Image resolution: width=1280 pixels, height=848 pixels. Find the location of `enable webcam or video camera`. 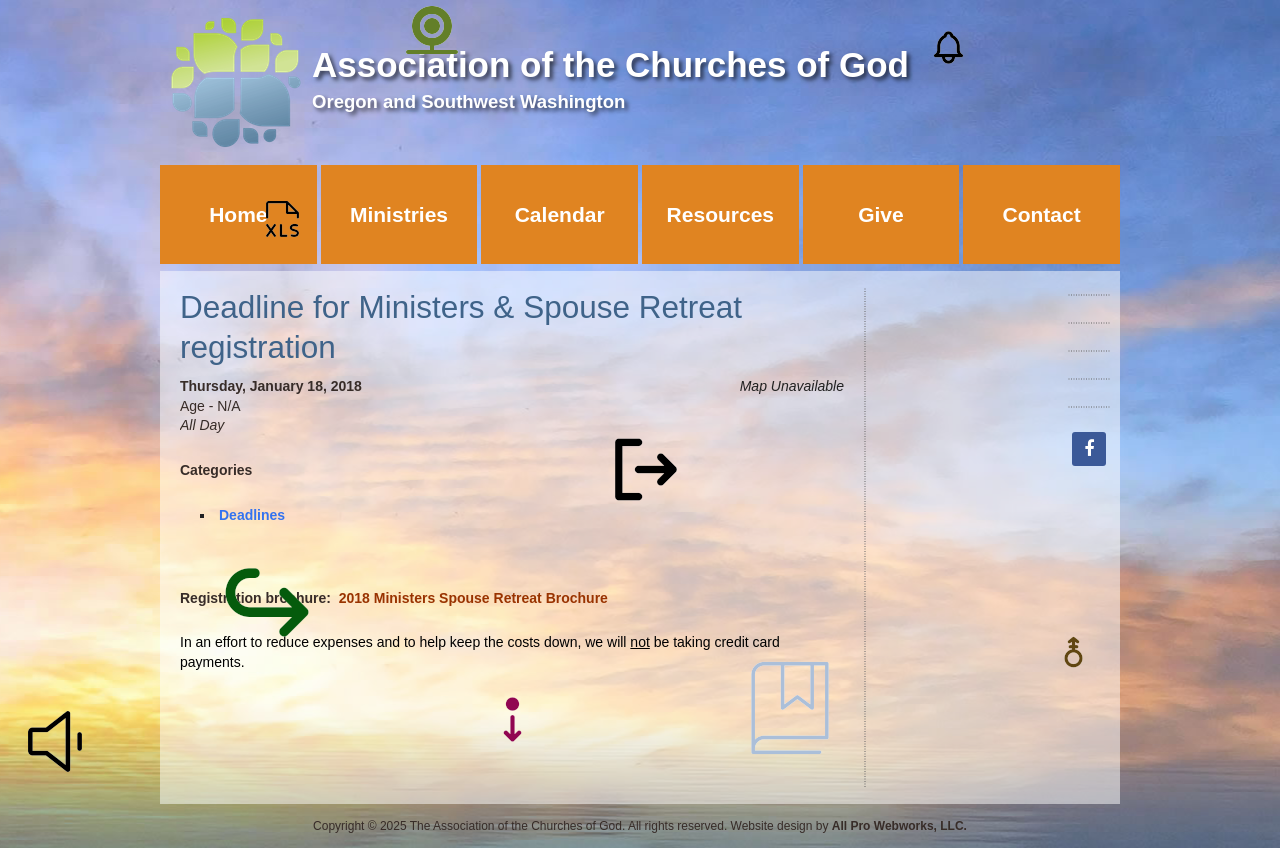

enable webcam or video camera is located at coordinates (432, 32).